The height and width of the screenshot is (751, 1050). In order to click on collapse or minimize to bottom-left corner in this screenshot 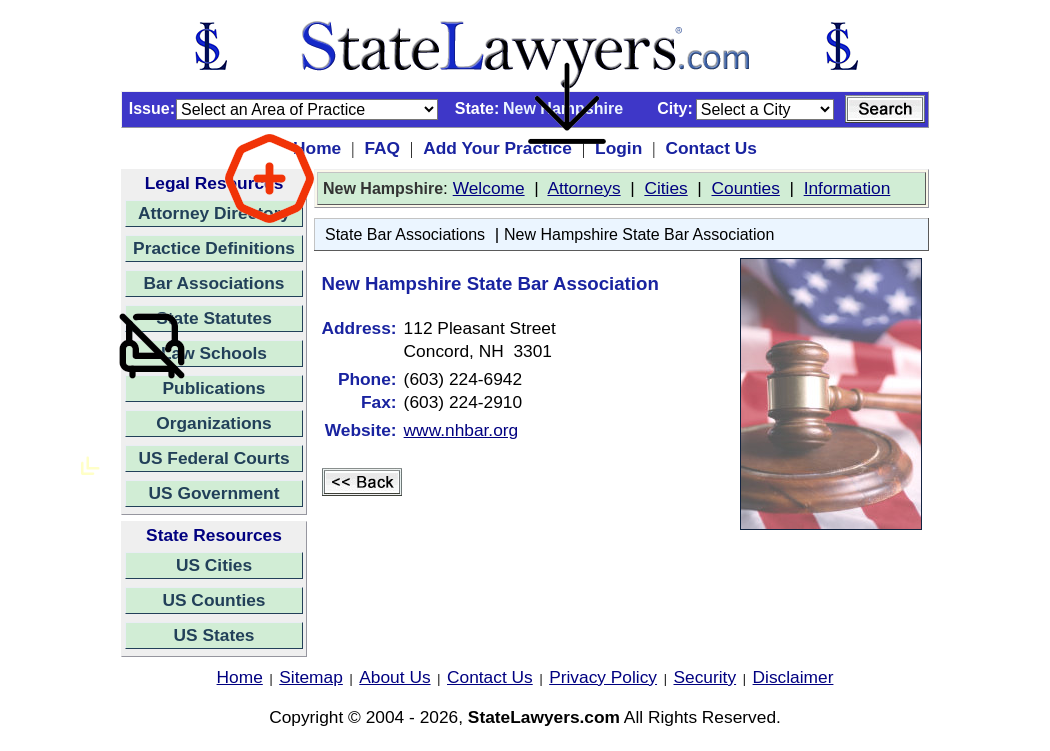, I will do `click(89, 467)`.